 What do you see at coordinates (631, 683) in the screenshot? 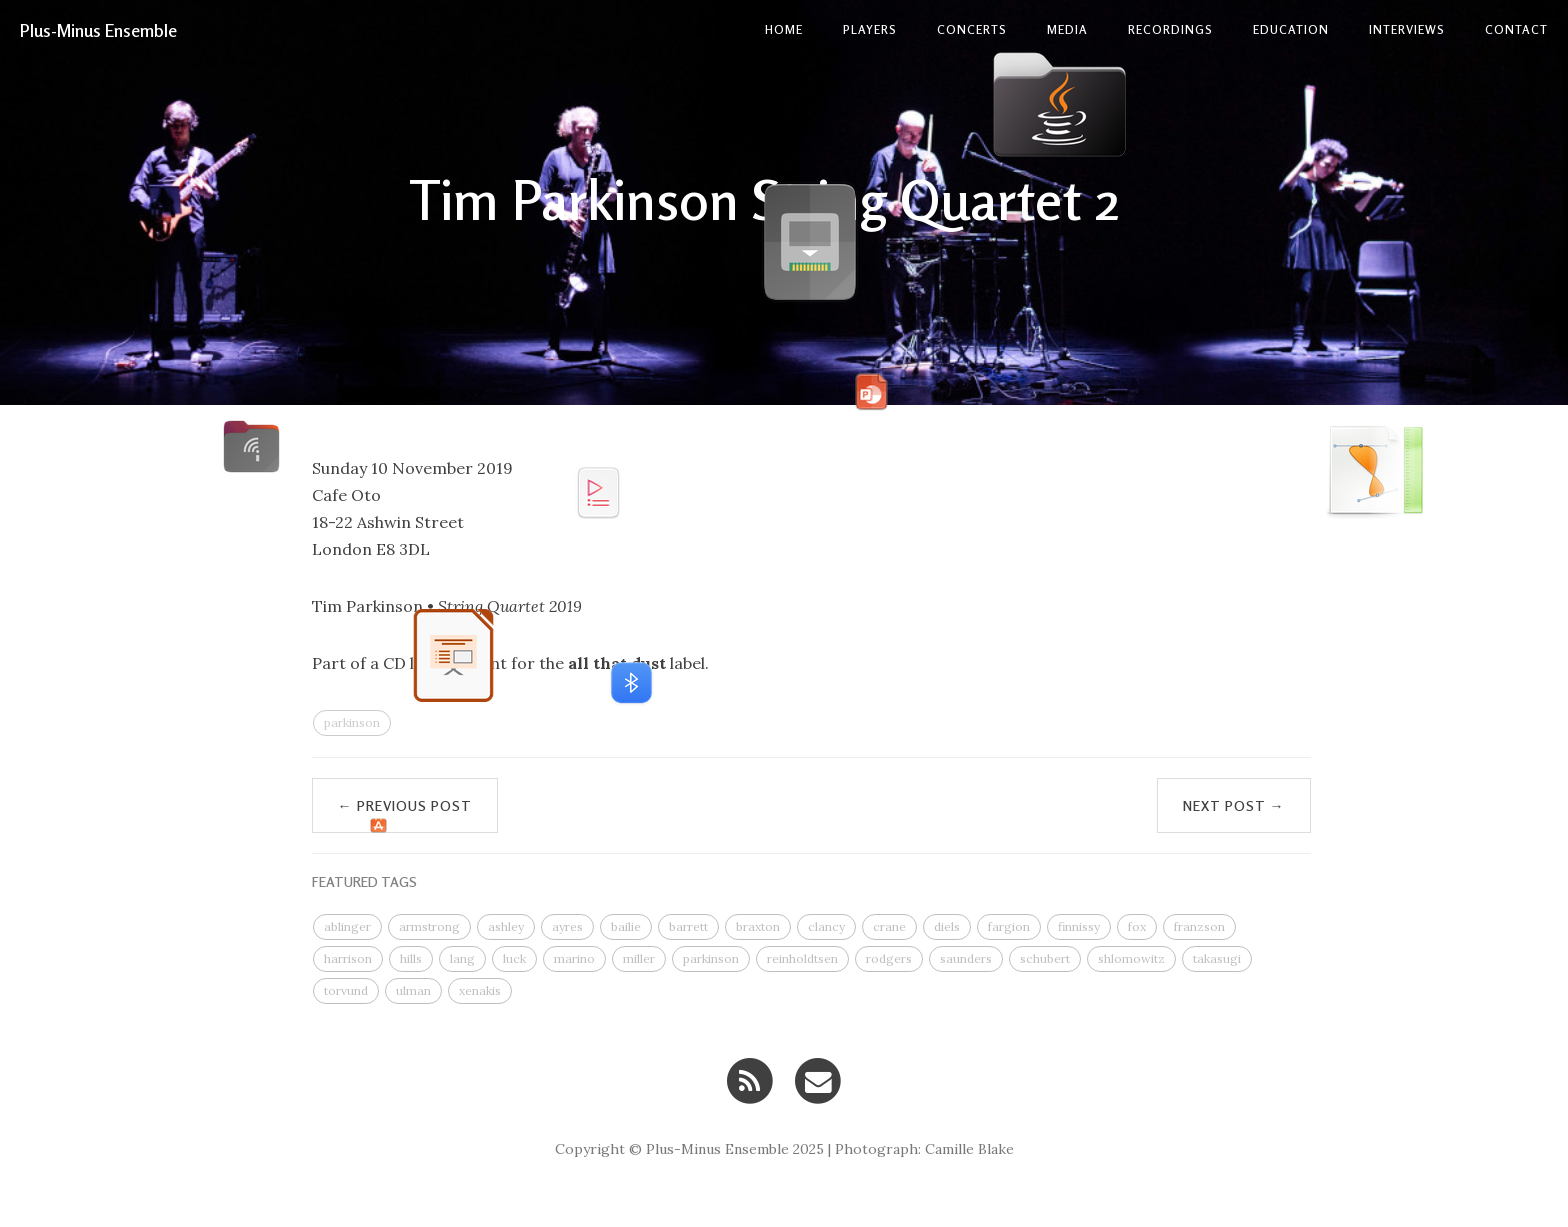
I see `open bluetooth settings` at bounding box center [631, 683].